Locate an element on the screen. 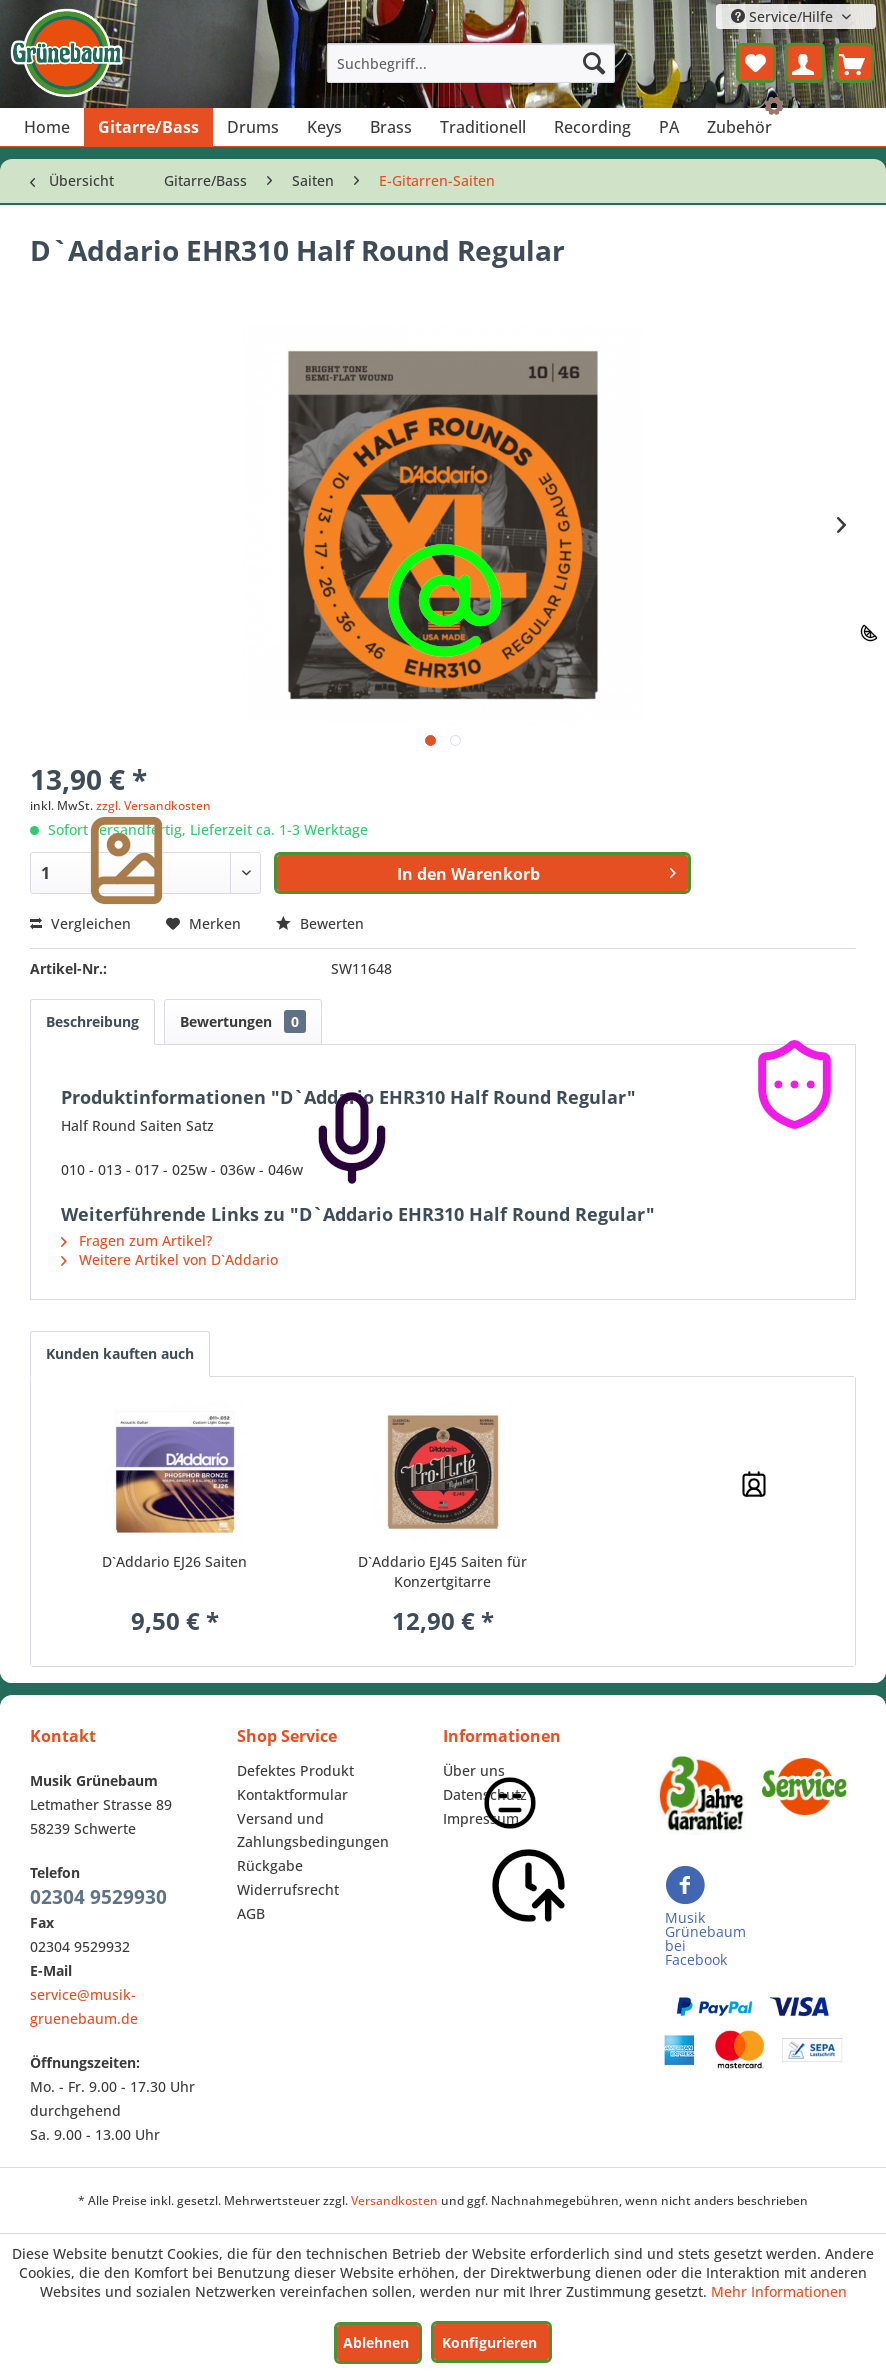 This screenshot has width=886, height=2374. view contact details is located at coordinates (754, 1484).